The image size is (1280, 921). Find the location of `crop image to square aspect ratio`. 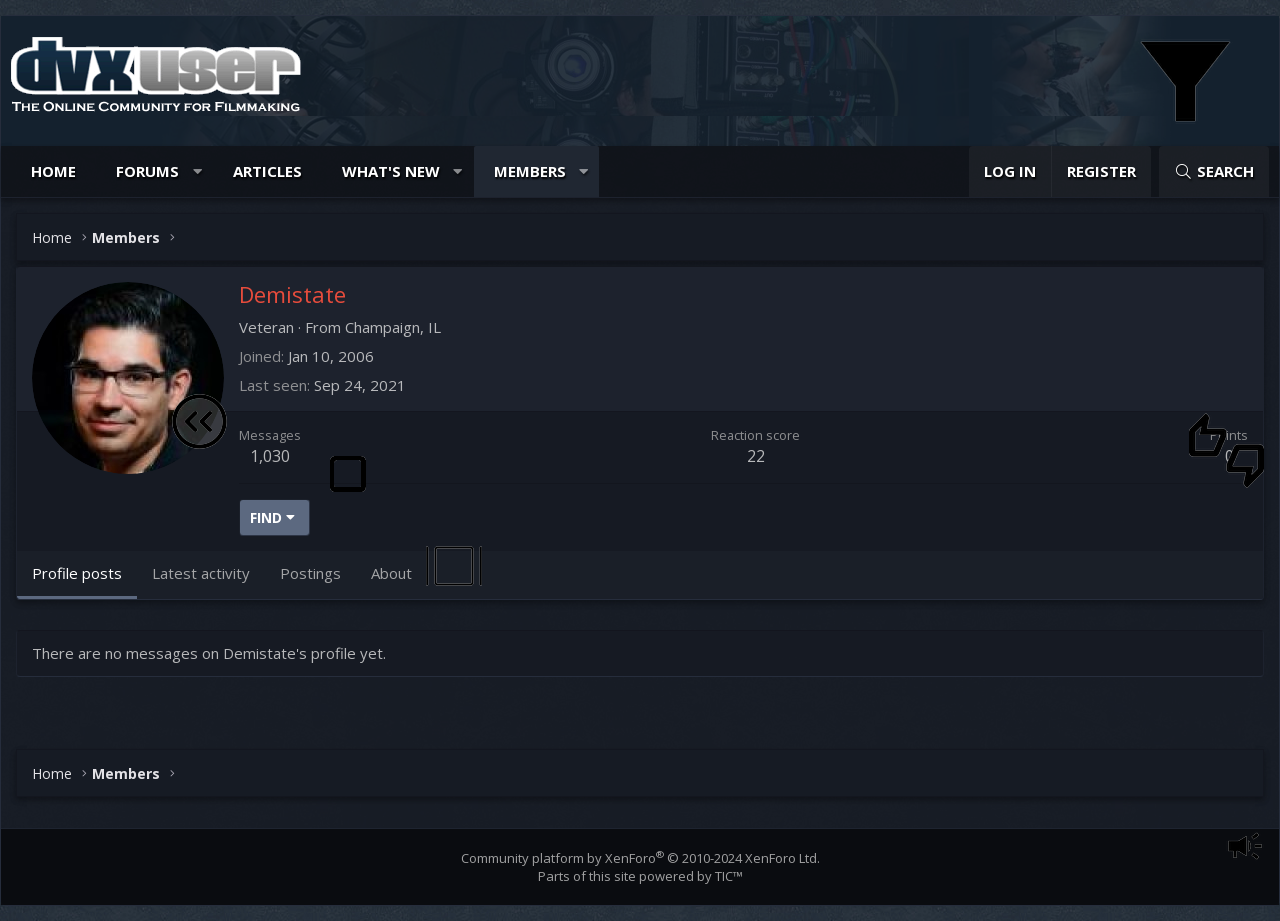

crop image to square aspect ratio is located at coordinates (348, 474).